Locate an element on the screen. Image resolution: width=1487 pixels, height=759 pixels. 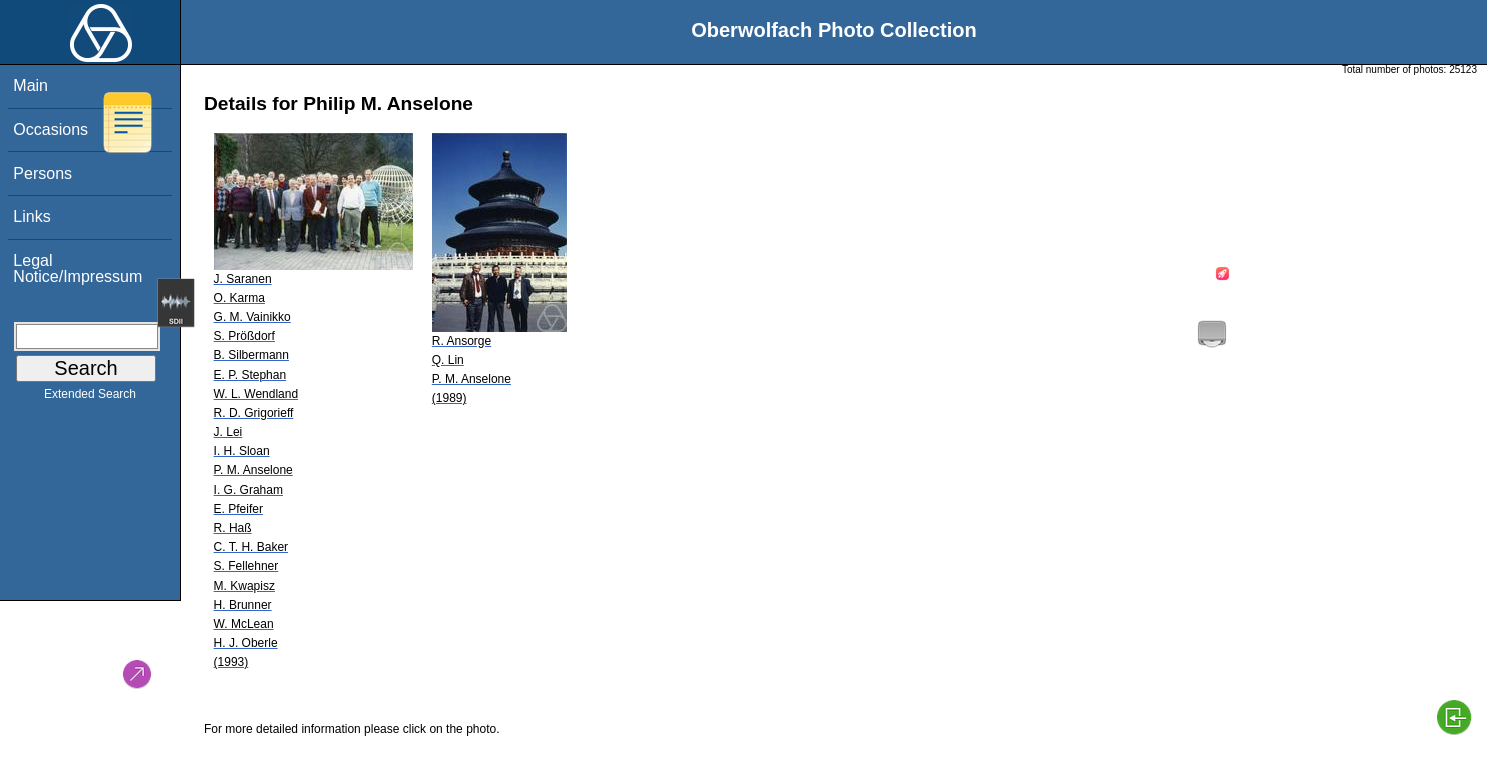
open the notes app is located at coordinates (127, 122).